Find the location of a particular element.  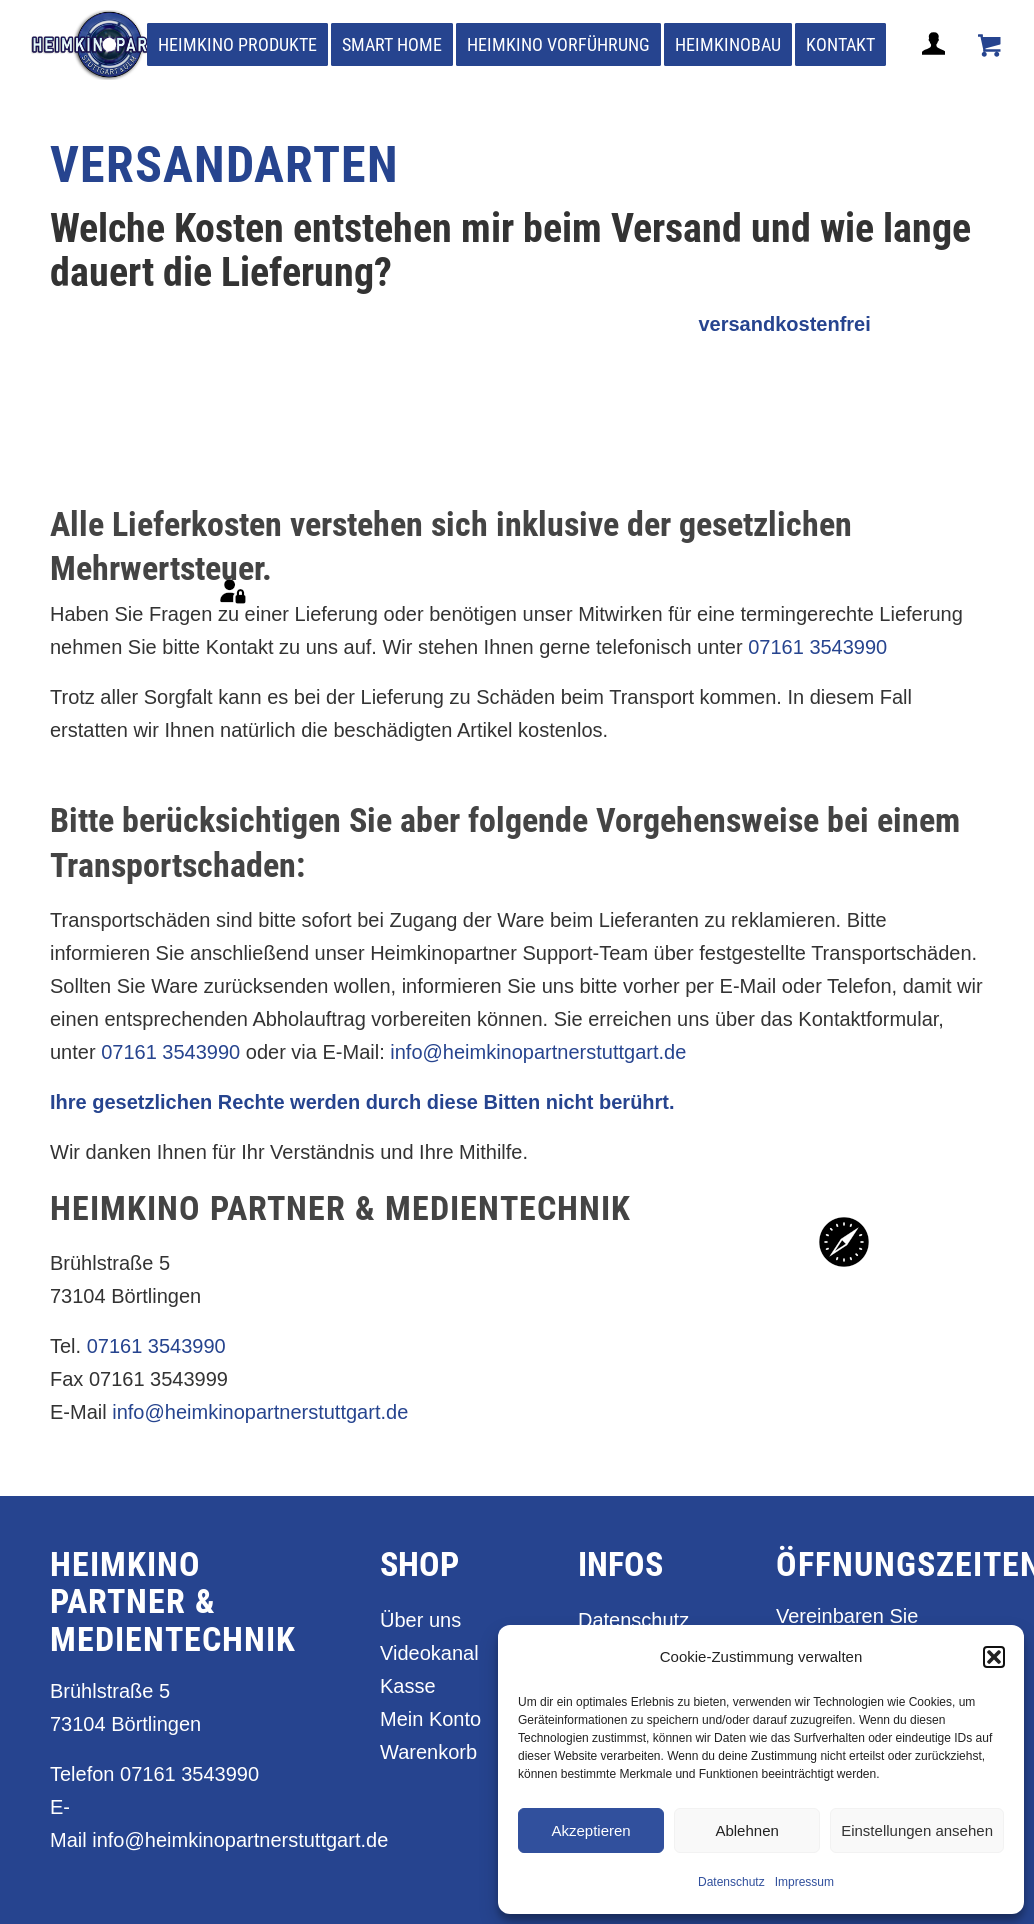

open Safari web browser is located at coordinates (844, 1242).